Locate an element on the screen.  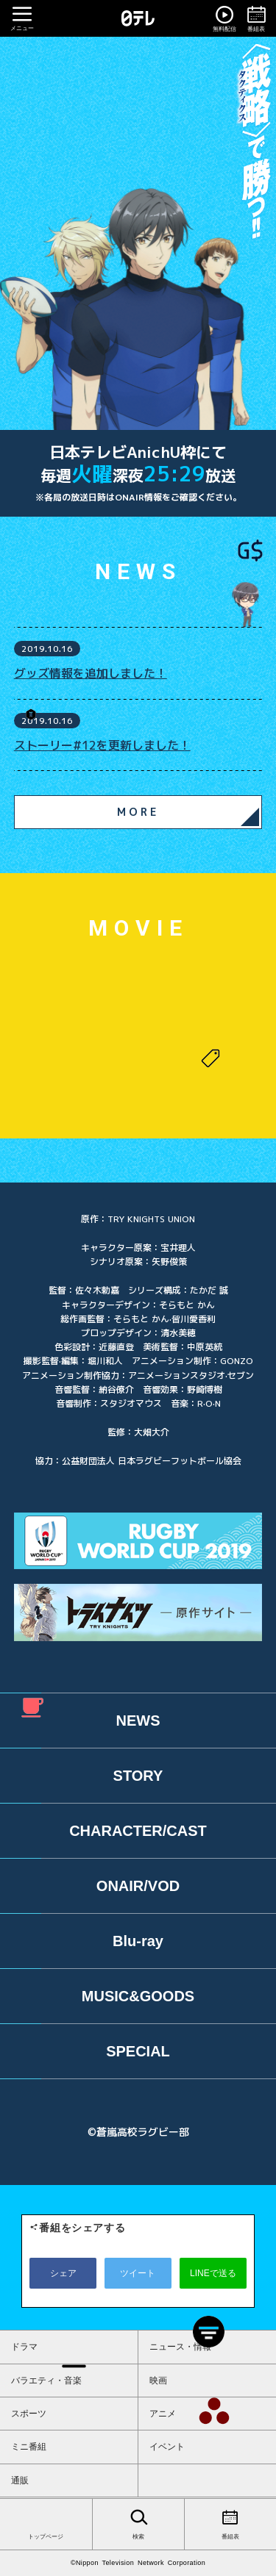
add a tag or label to an item is located at coordinates (210, 1058).